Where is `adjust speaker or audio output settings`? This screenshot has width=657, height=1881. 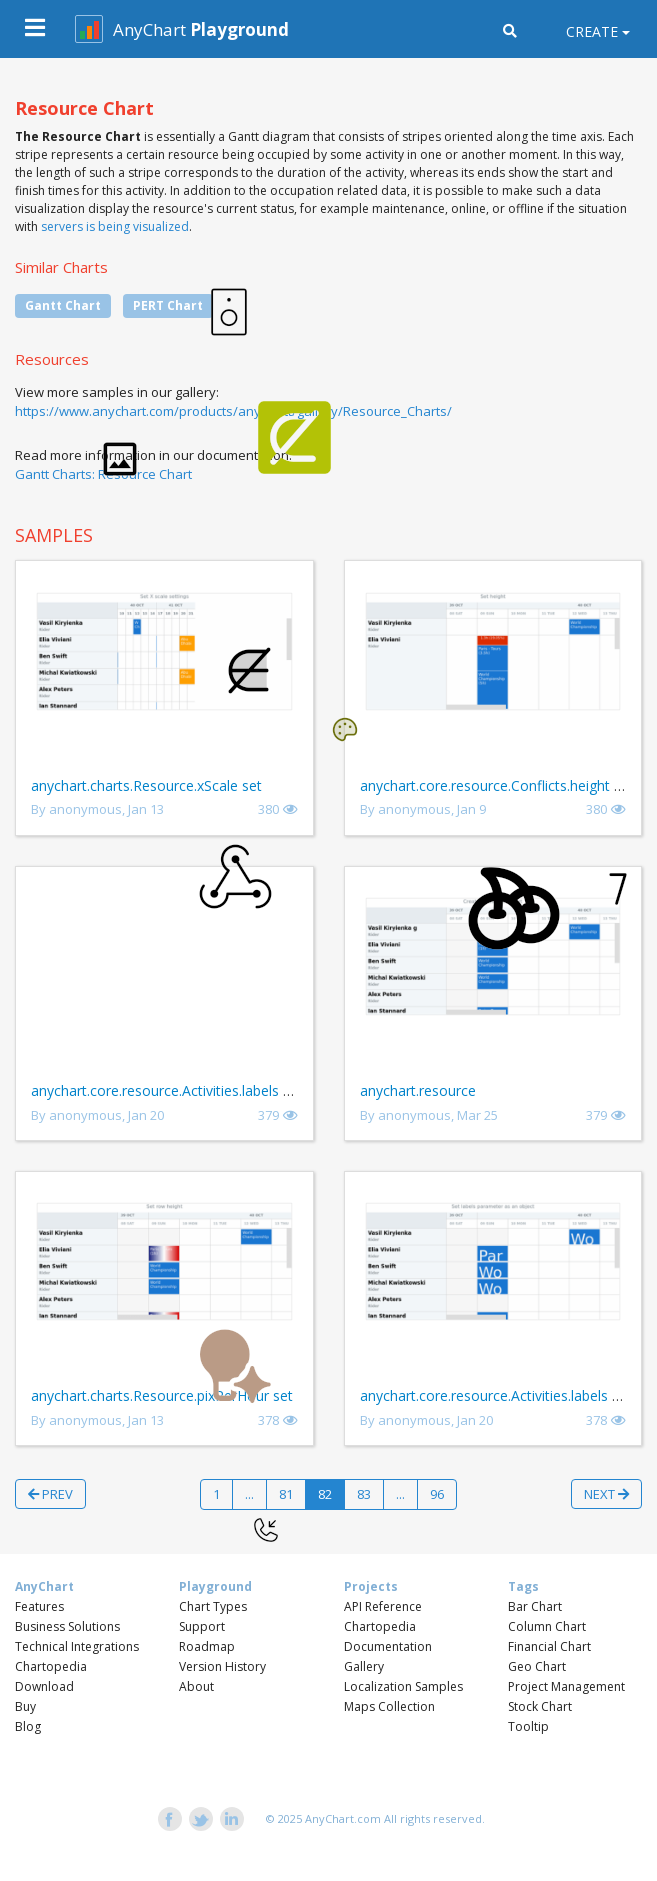 adjust speaker or audio output settings is located at coordinates (229, 312).